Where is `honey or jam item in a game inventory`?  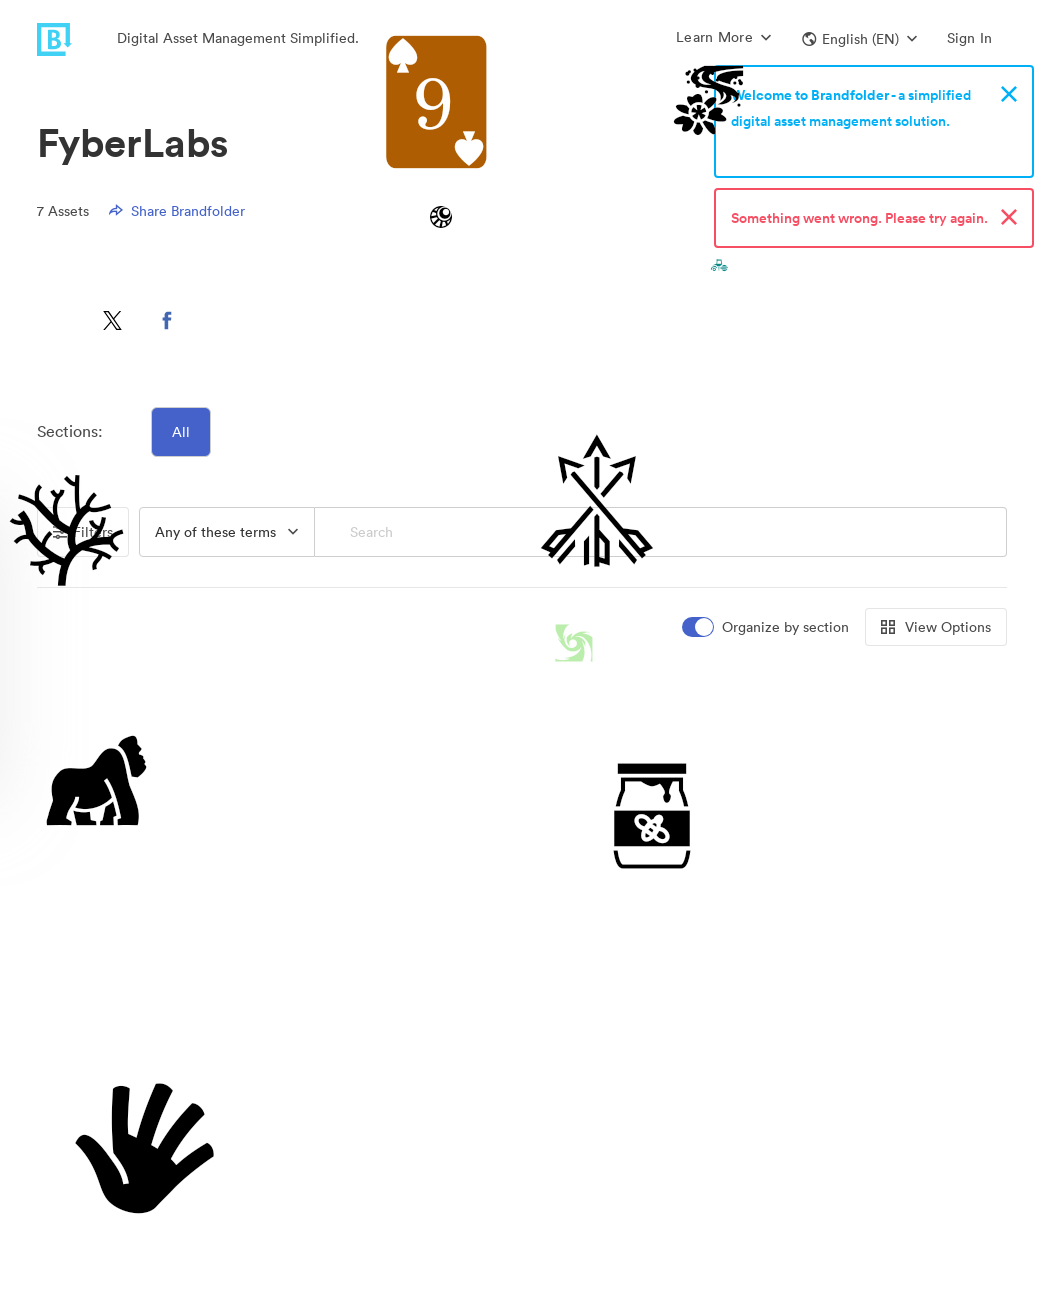
honey or jam item in a game inventory is located at coordinates (652, 816).